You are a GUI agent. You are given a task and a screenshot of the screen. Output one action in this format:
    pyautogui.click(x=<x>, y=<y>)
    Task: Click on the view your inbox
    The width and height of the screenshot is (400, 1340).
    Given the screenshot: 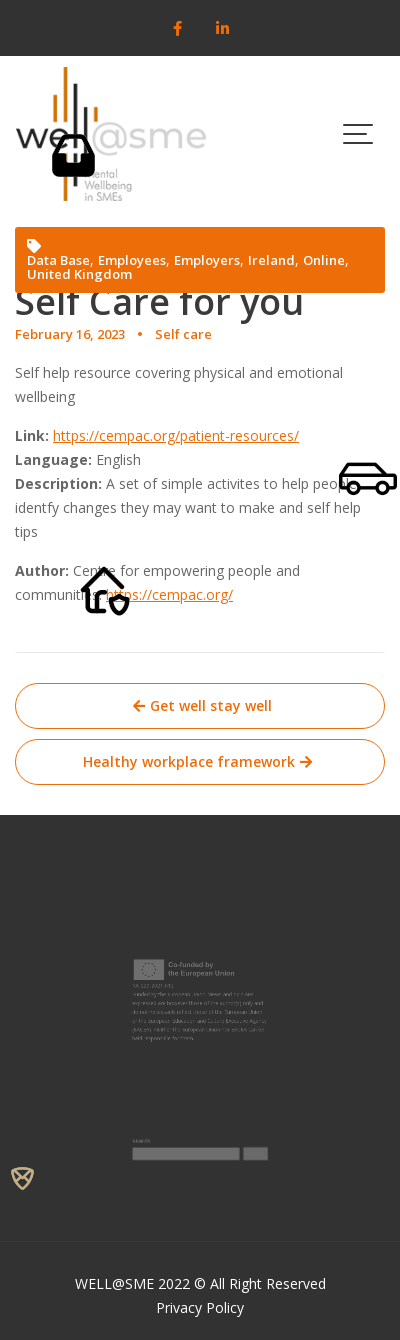 What is the action you would take?
    pyautogui.click(x=73, y=155)
    